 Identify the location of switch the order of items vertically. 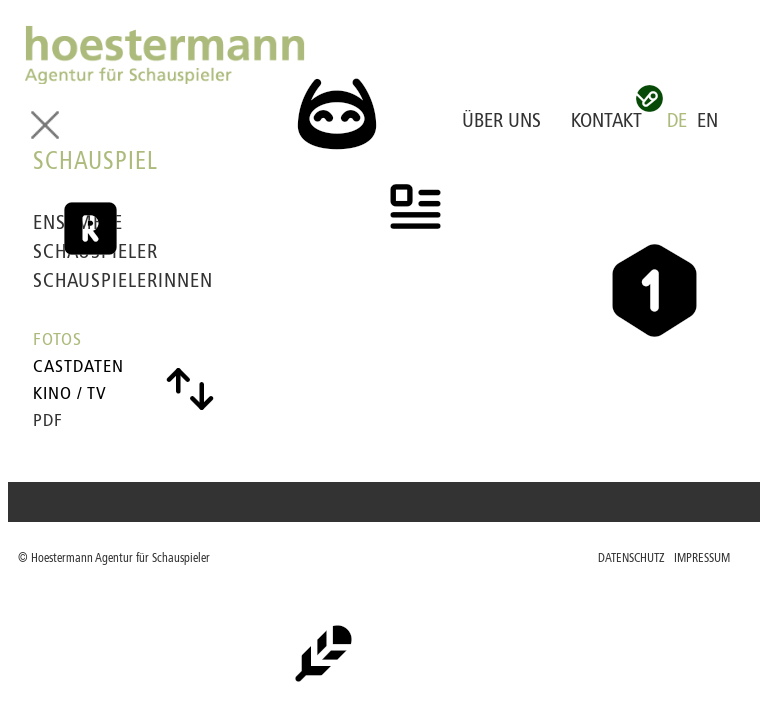
(190, 389).